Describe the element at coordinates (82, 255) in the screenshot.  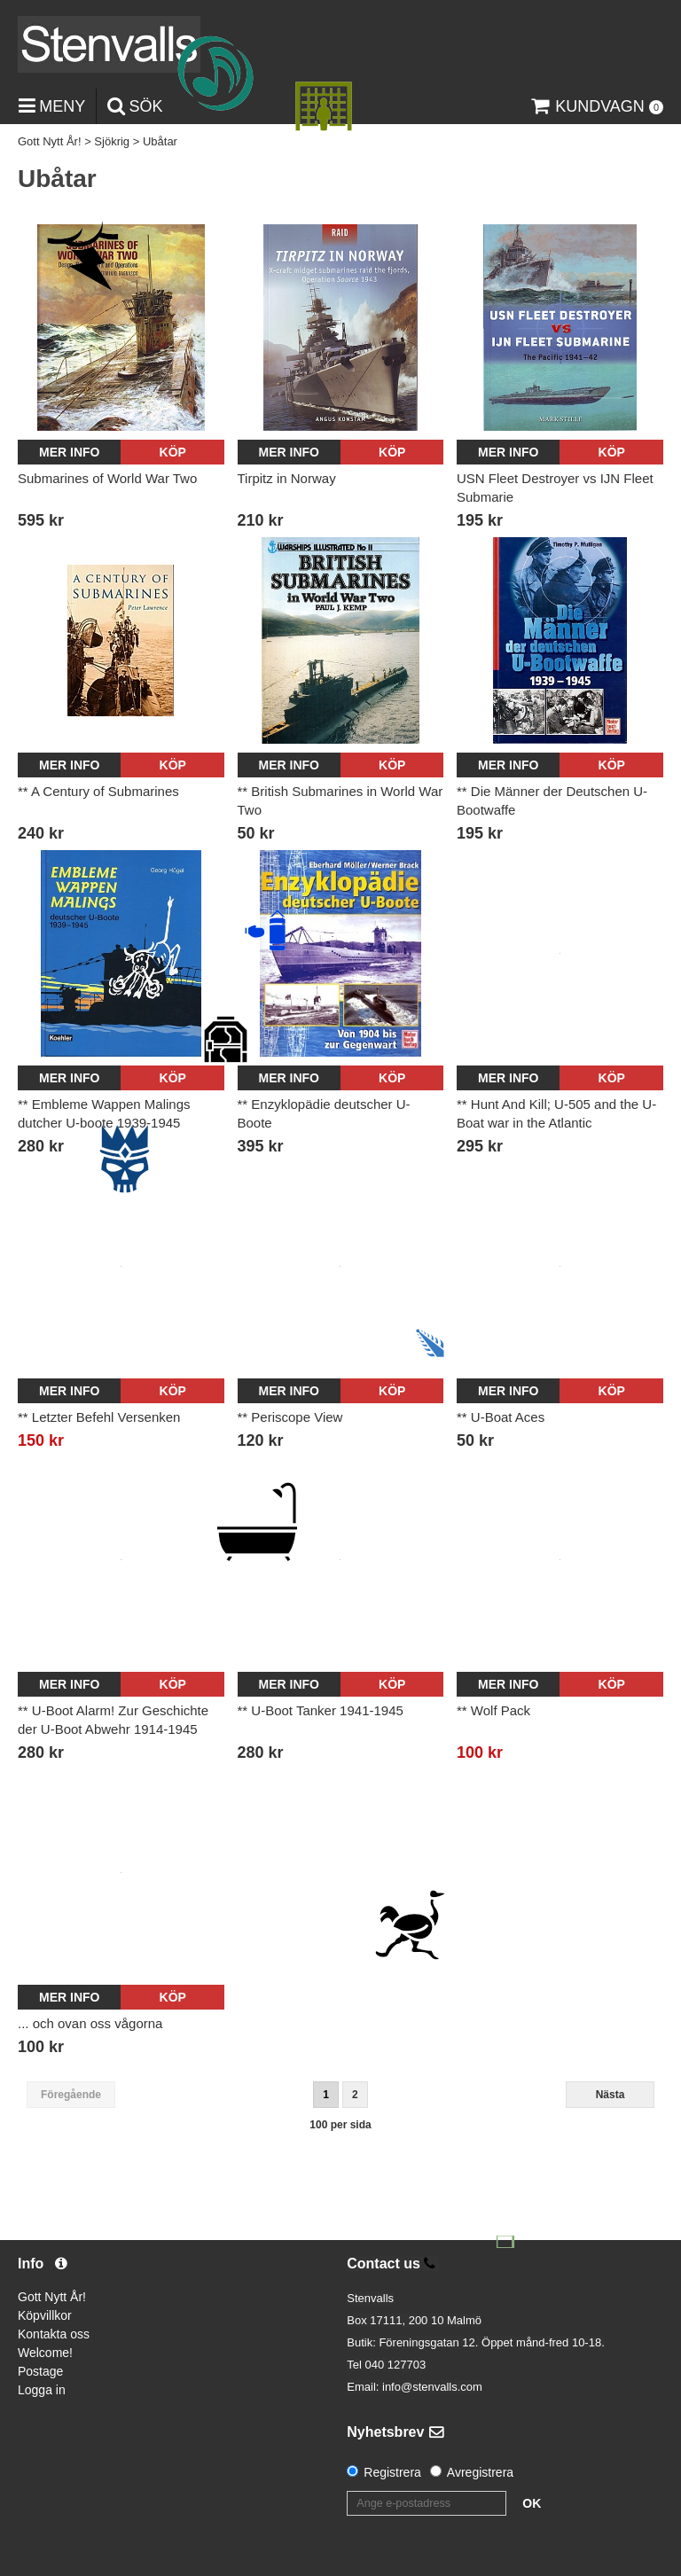
I see `indicates thunderstorm or severe weather alert` at that location.